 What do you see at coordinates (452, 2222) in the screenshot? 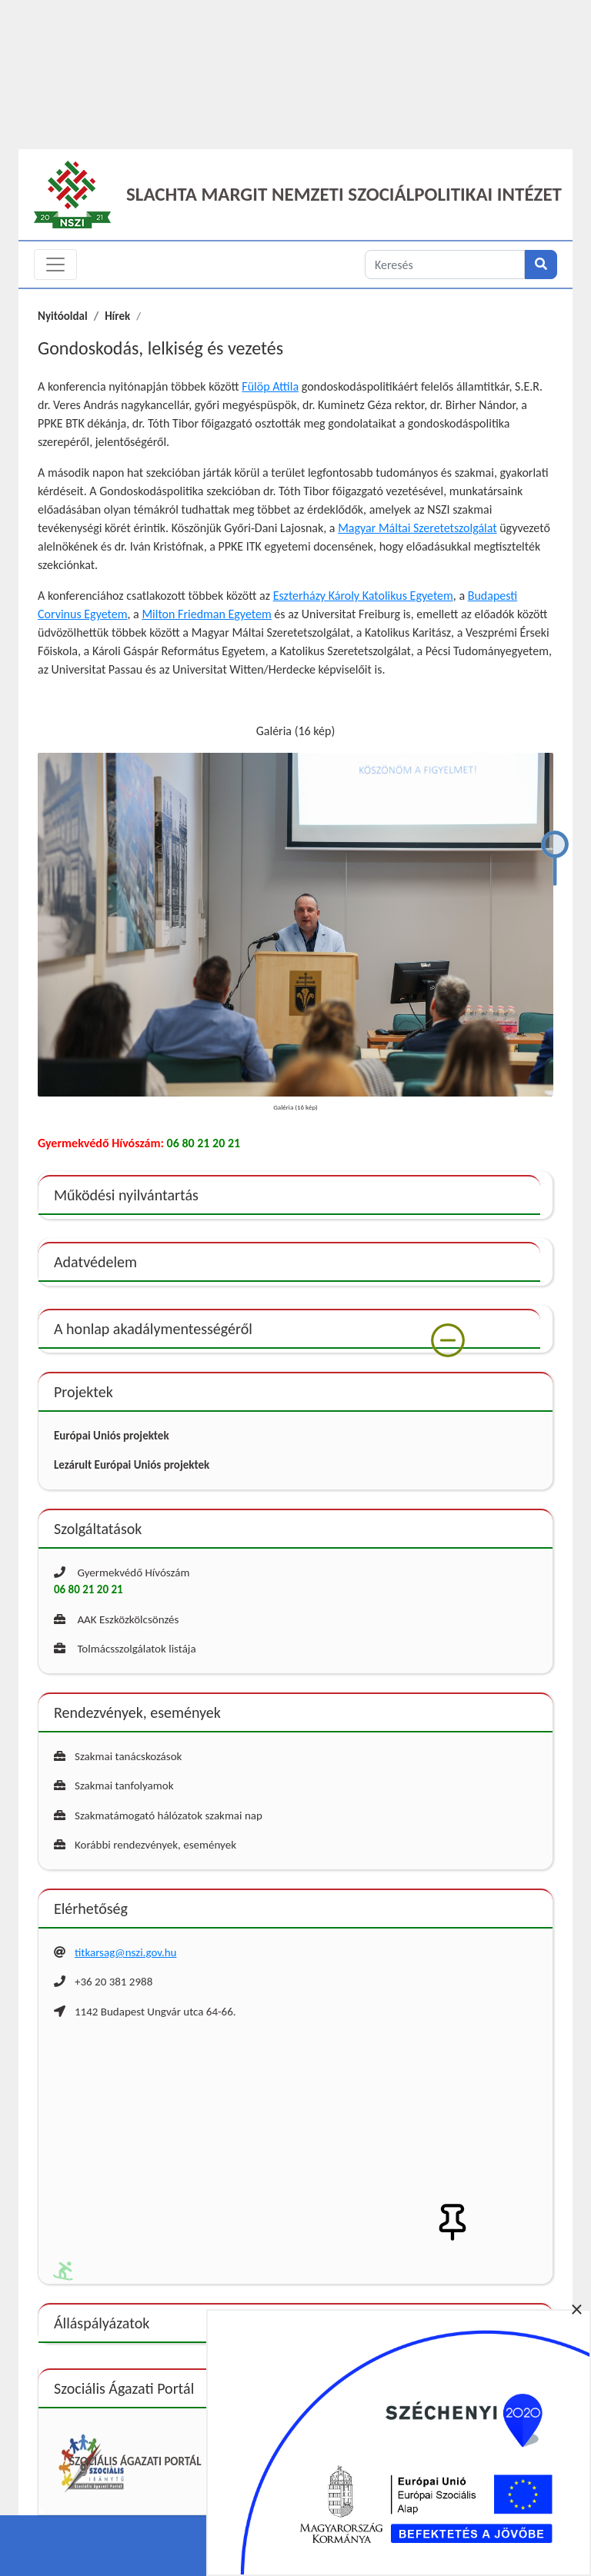
I see `pin an item to keep it visible` at bounding box center [452, 2222].